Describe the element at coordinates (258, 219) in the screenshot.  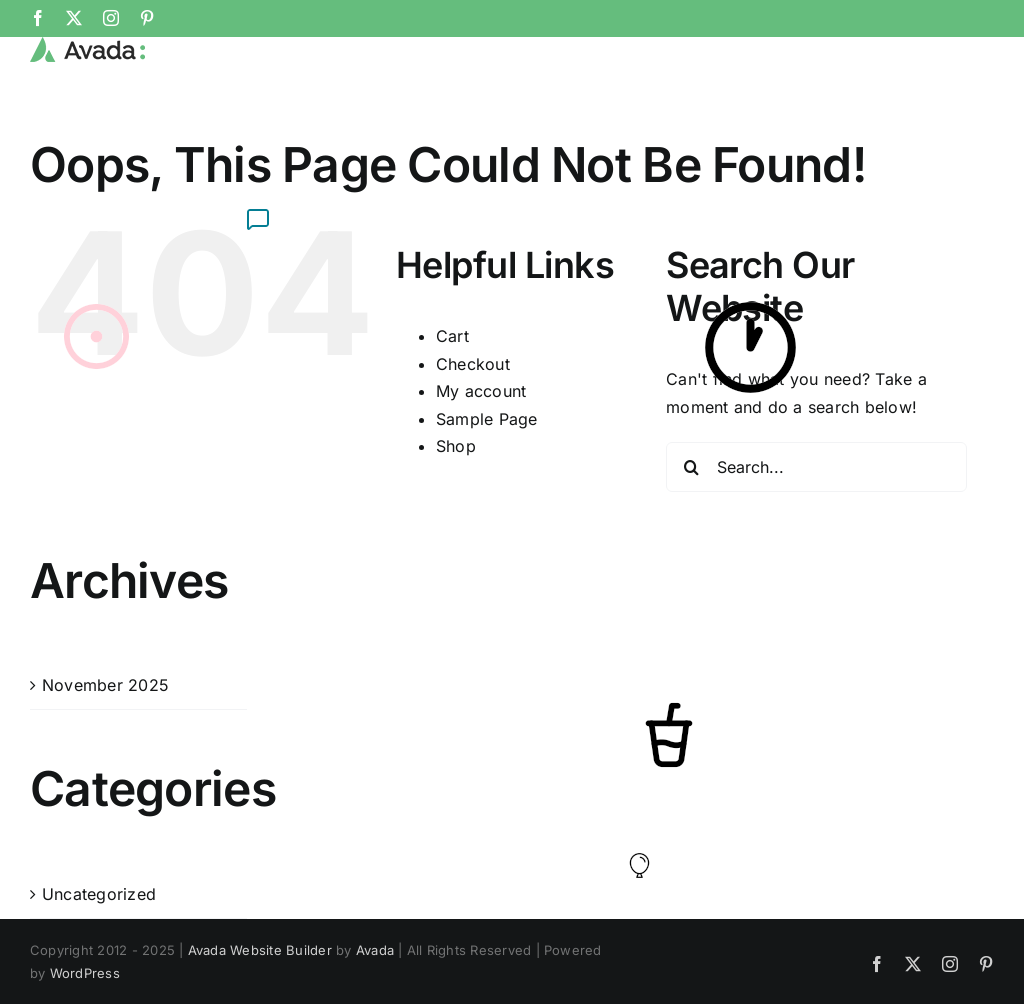
I see `open chat or messaging` at that location.